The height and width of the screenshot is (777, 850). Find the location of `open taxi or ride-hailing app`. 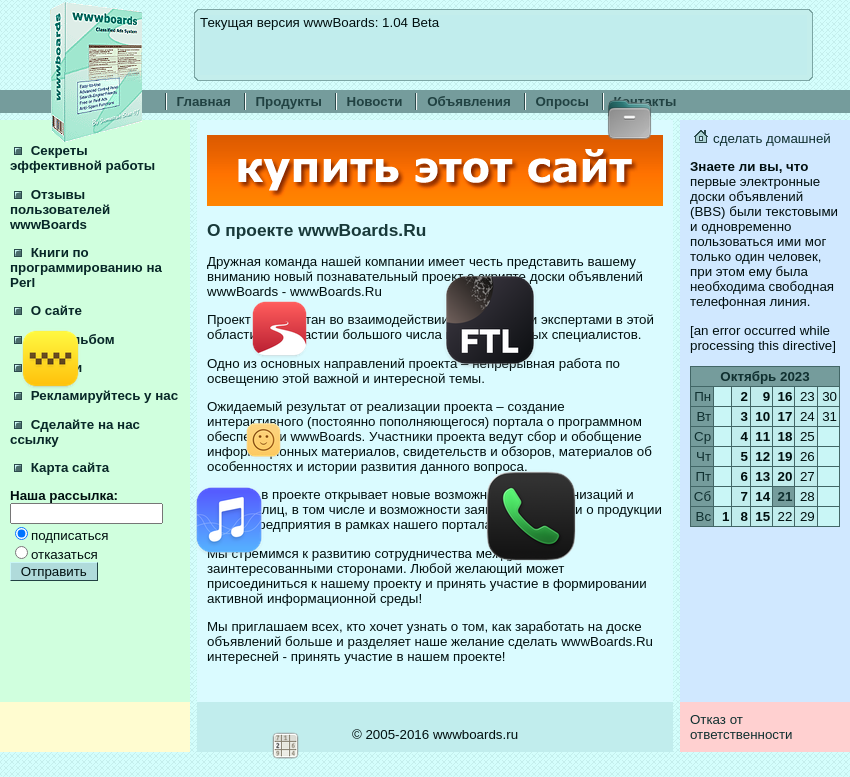

open taxi or ride-hailing app is located at coordinates (50, 358).